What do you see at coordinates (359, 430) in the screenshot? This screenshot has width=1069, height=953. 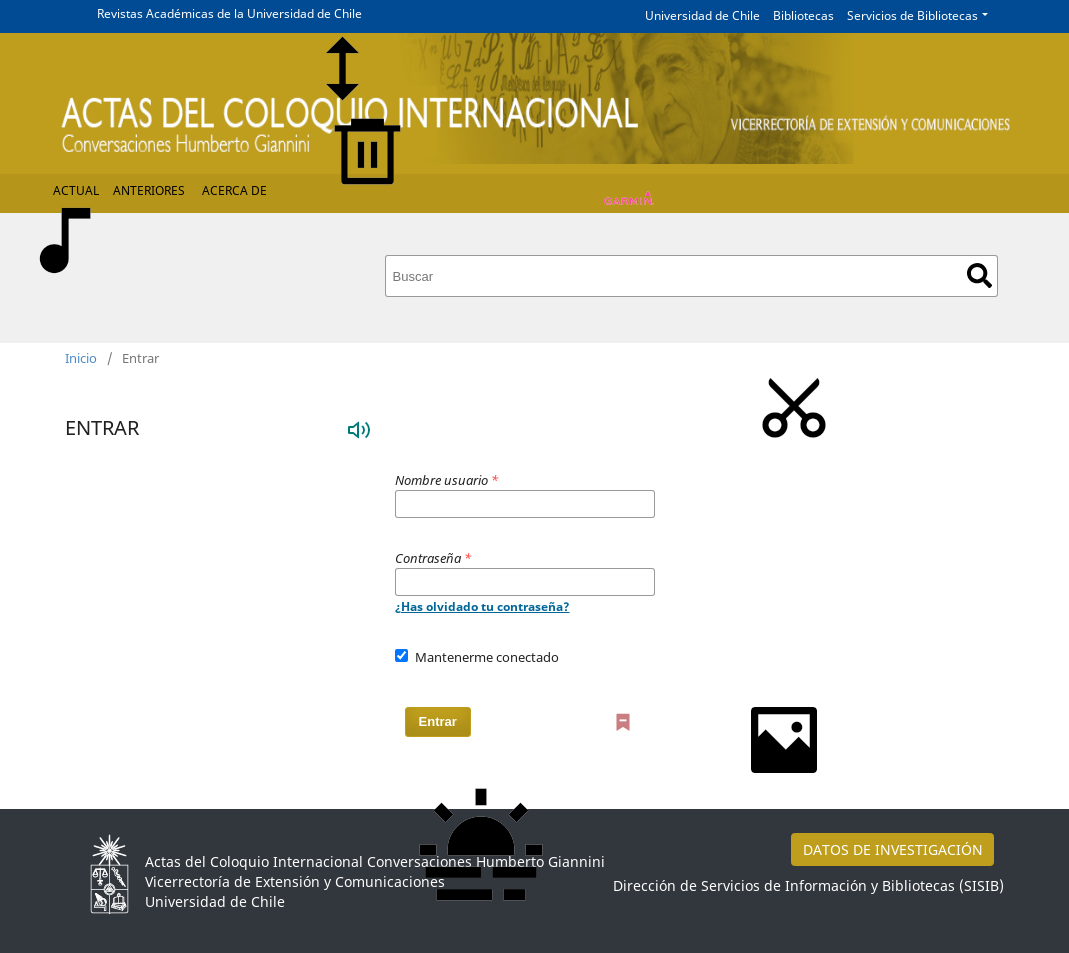 I see `increase audio volume` at bounding box center [359, 430].